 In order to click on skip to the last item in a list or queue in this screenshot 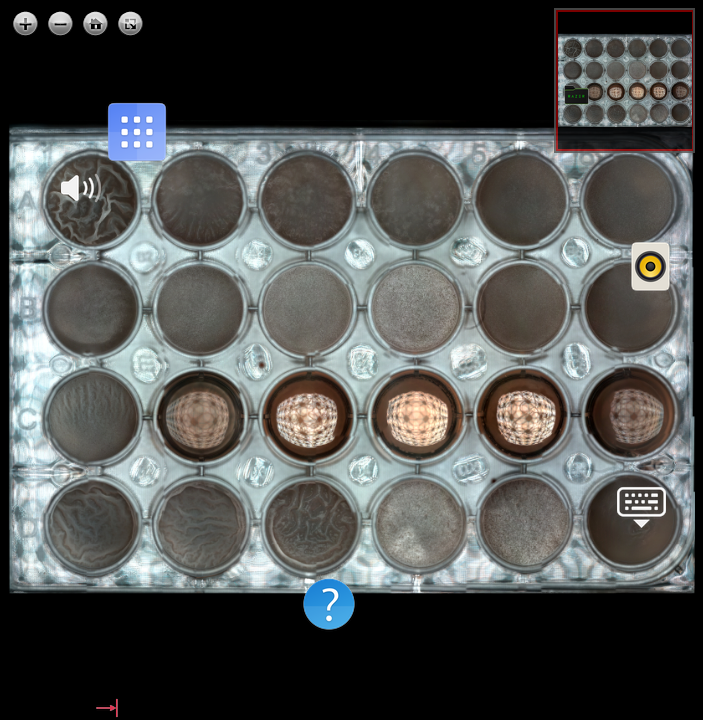, I will do `click(107, 708)`.